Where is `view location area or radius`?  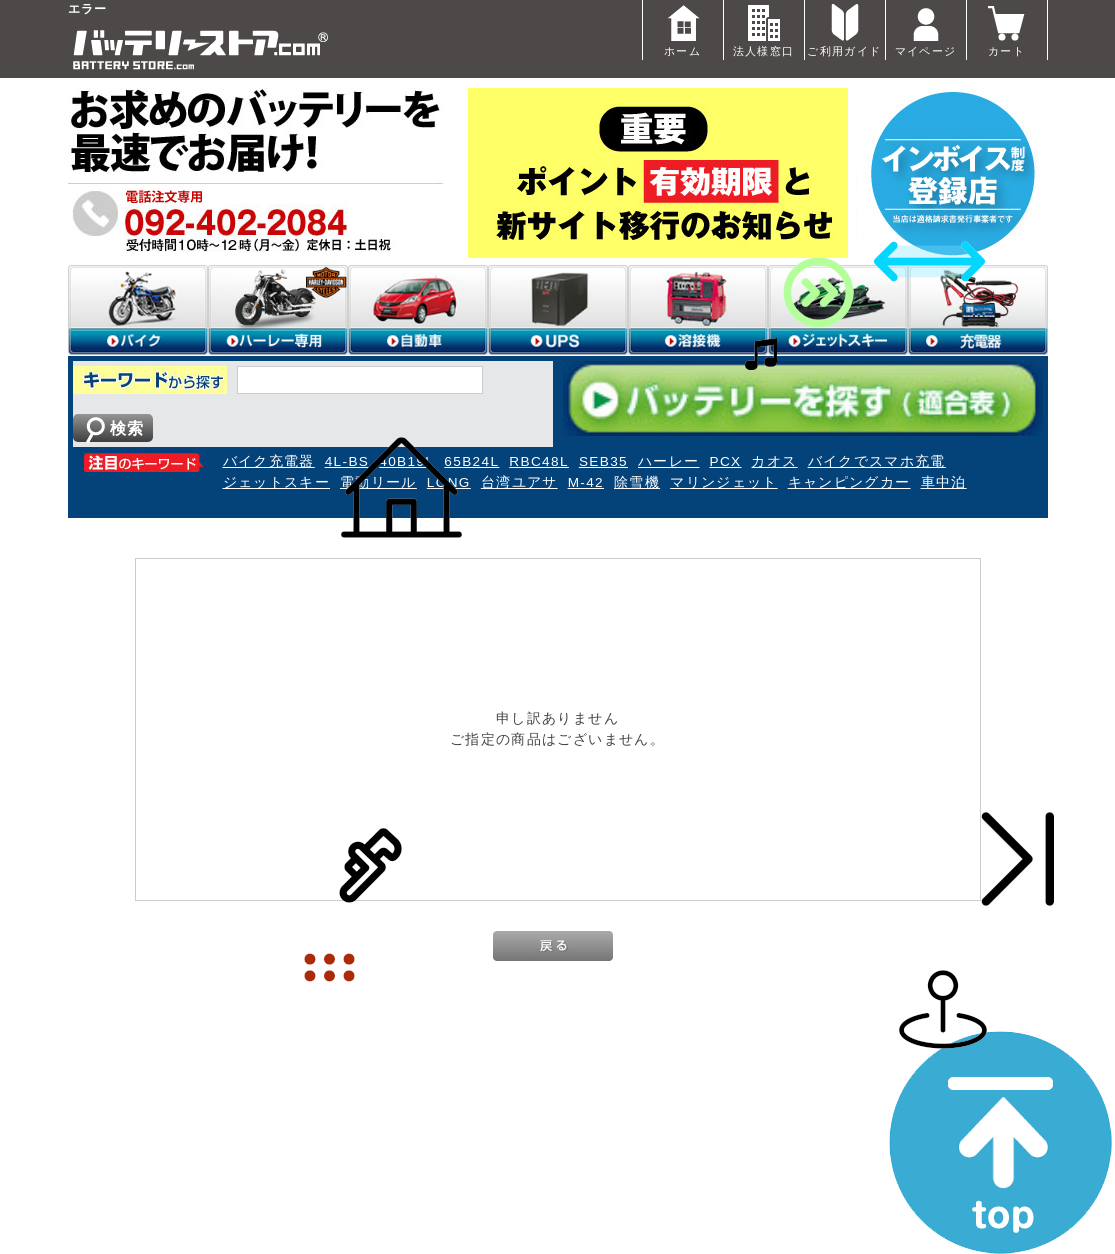
view location area or radius is located at coordinates (943, 1011).